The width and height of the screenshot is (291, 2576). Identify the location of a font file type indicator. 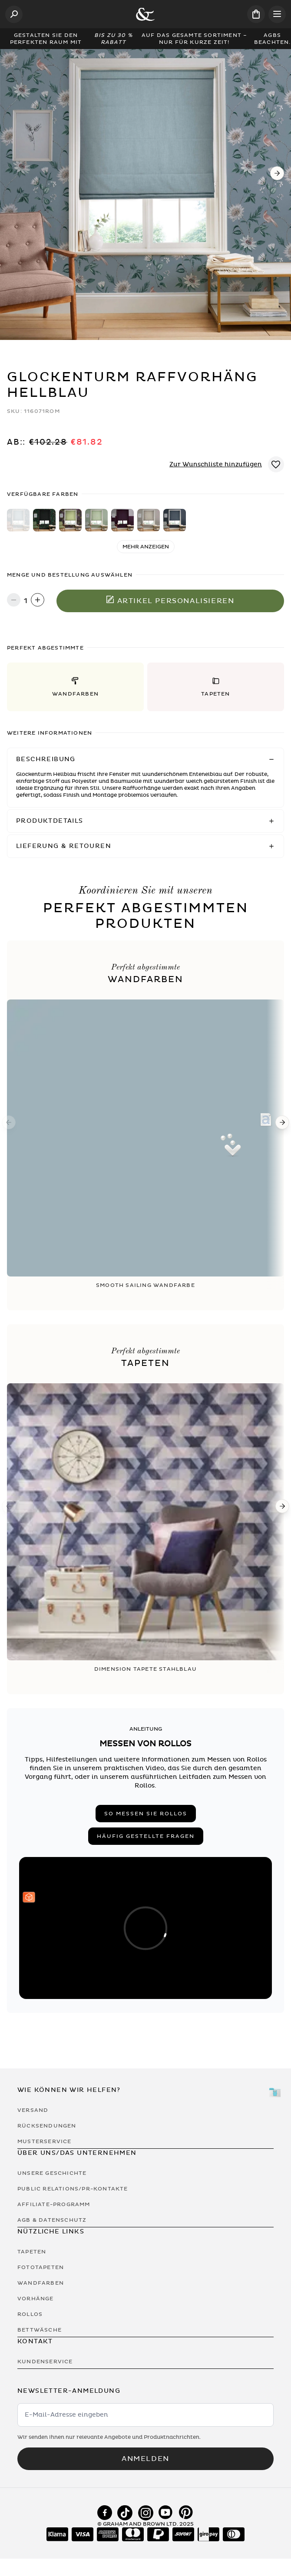
(266, 1119).